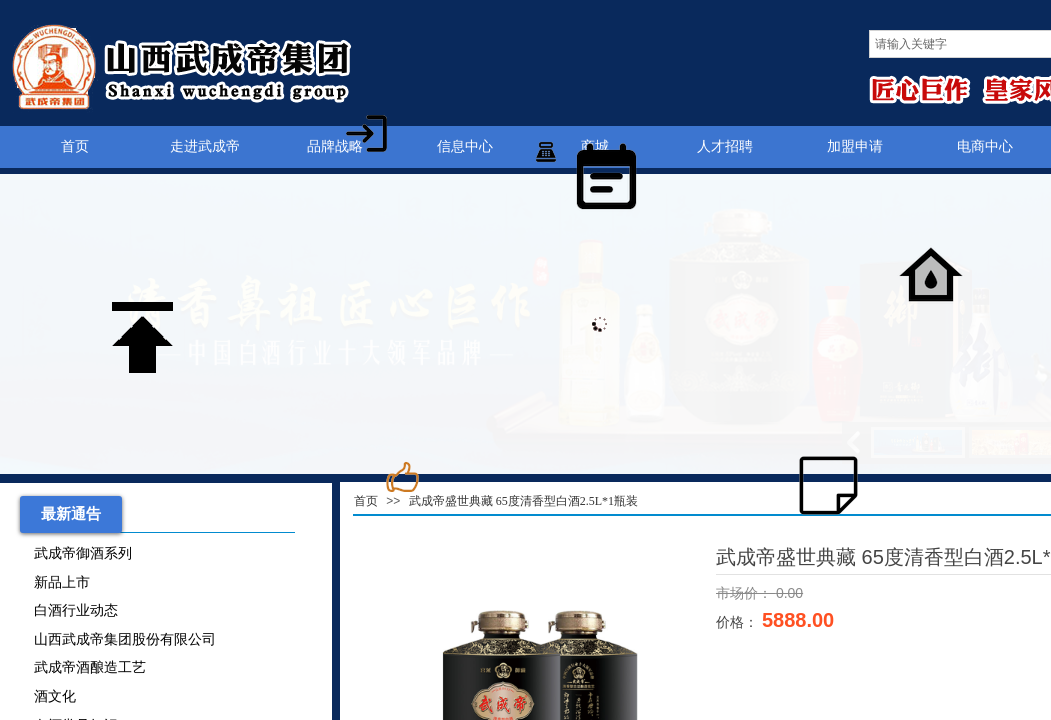 Image resolution: width=1051 pixels, height=720 pixels. What do you see at coordinates (402, 478) in the screenshot?
I see `like or upvote content` at bounding box center [402, 478].